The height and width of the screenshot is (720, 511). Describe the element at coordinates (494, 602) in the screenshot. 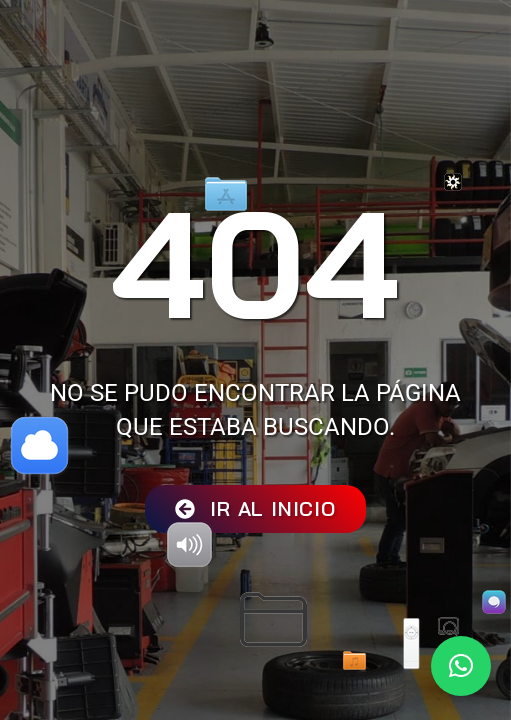

I see `open akonadi personal information management app` at that location.